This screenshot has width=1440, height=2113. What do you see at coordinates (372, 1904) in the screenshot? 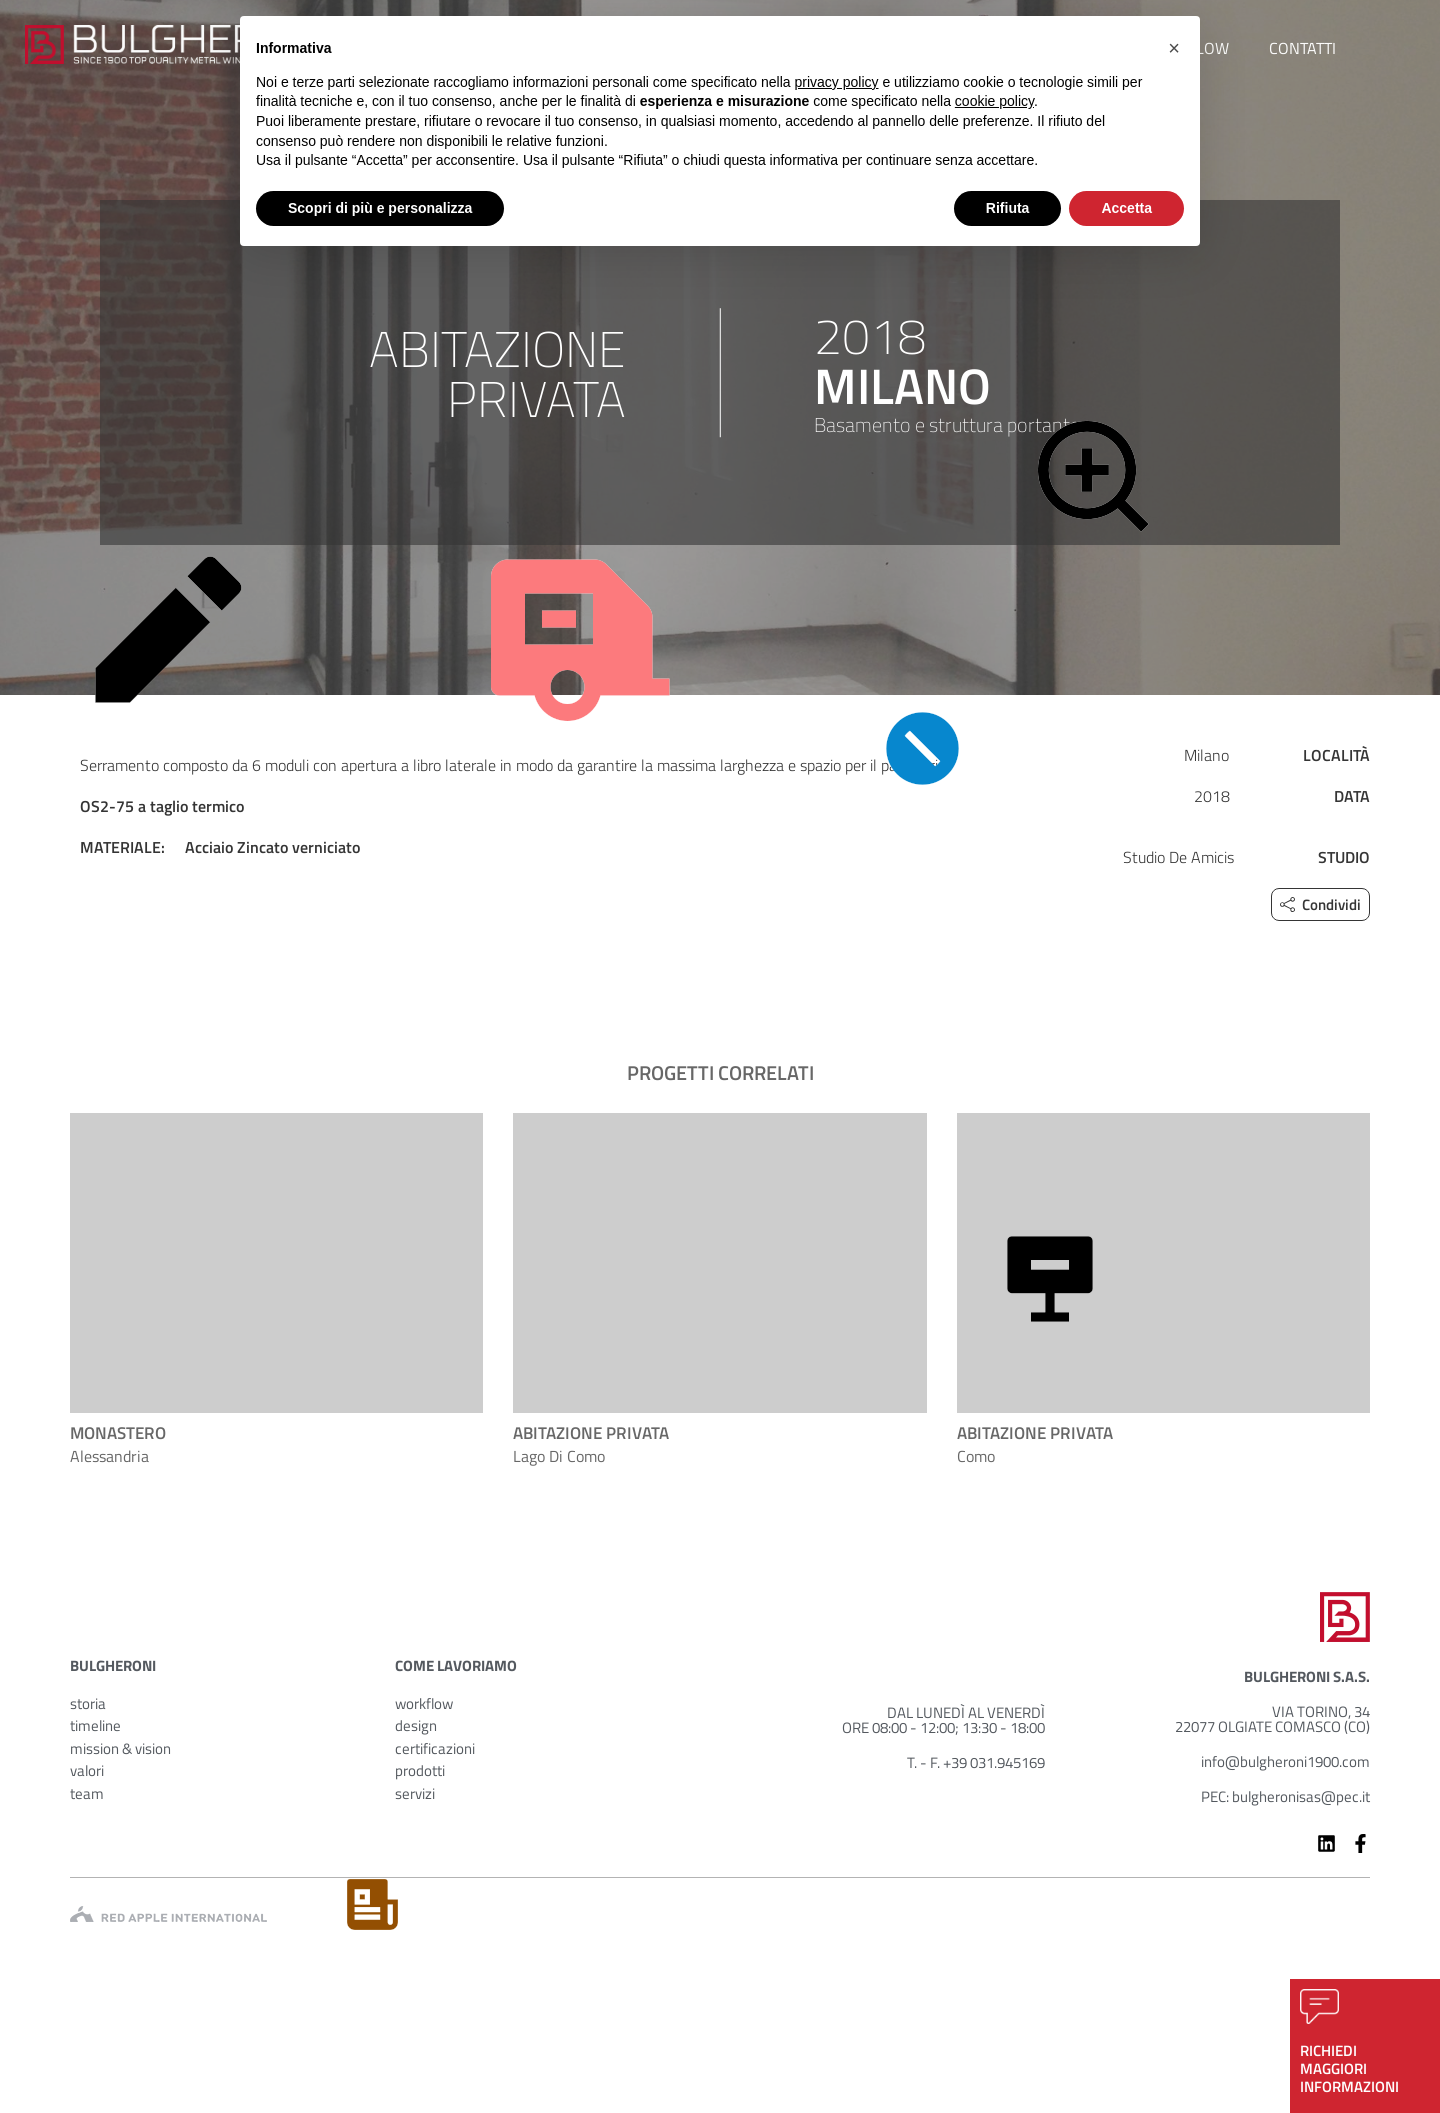
I see `view news articles` at bounding box center [372, 1904].